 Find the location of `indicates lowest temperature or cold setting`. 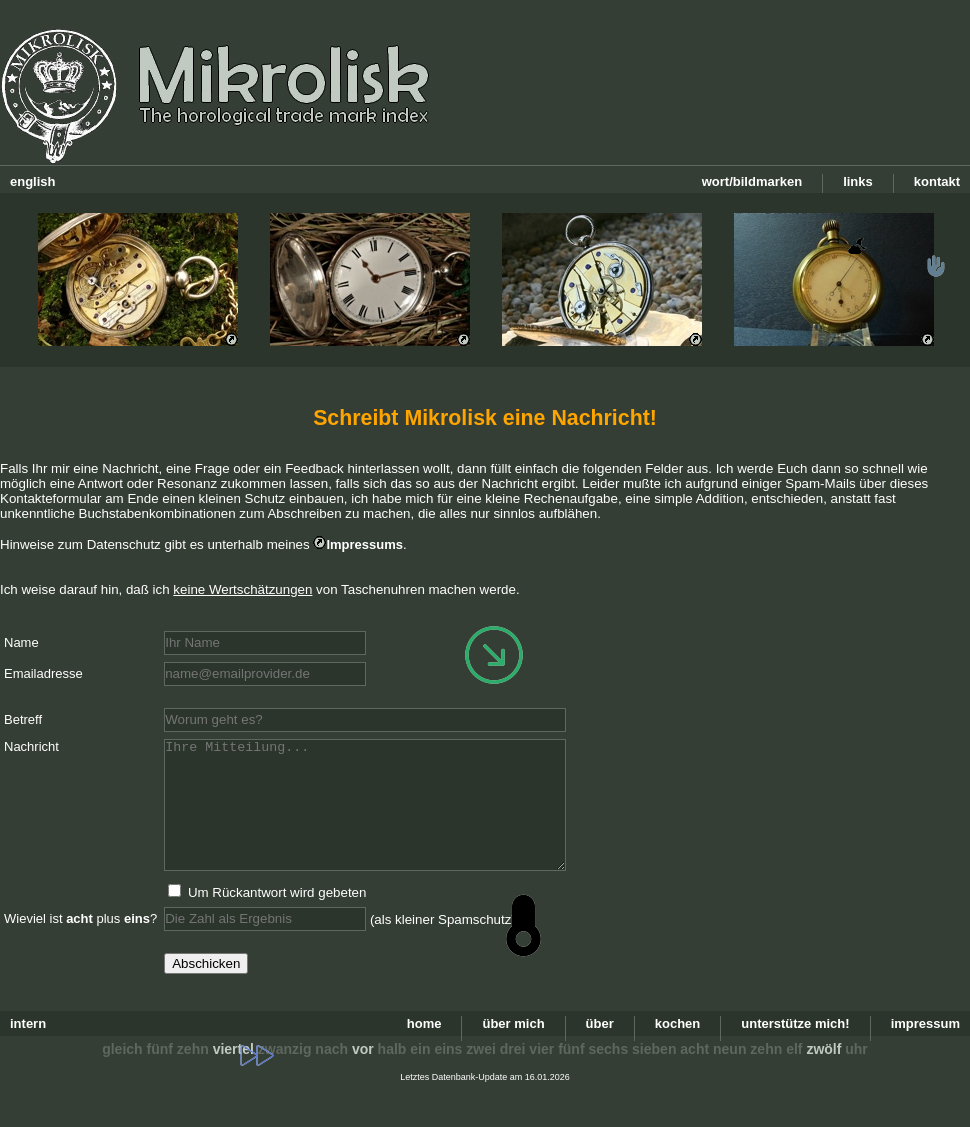

indicates lowest temperature or cold setting is located at coordinates (523, 925).